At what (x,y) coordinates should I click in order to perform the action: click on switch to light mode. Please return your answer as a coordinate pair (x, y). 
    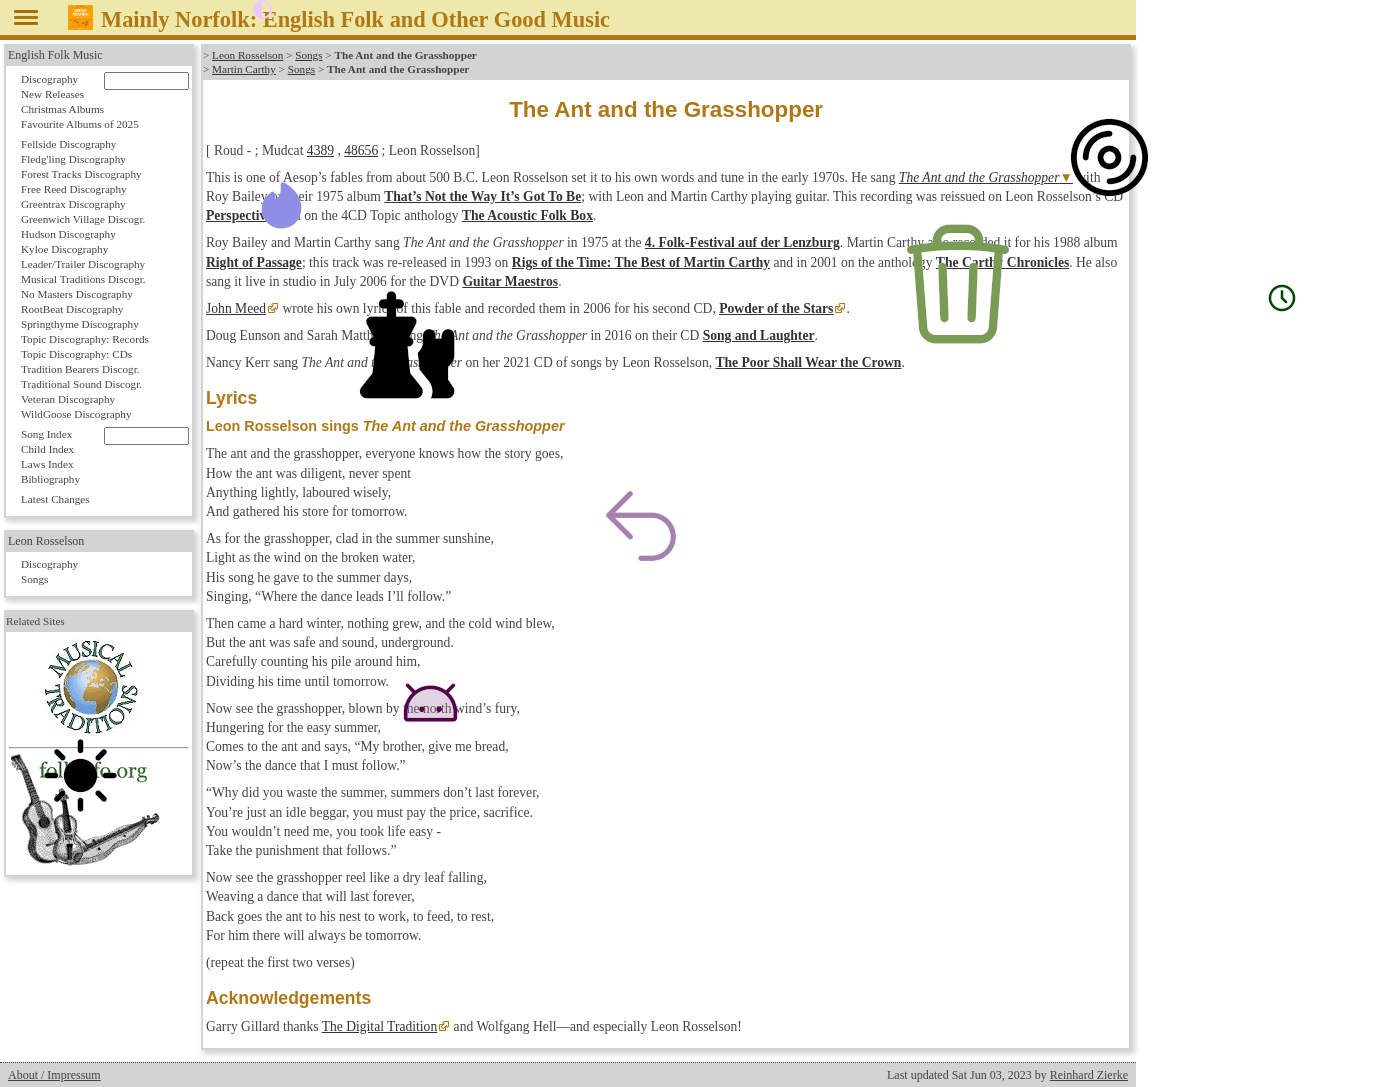
    Looking at the image, I should click on (80, 775).